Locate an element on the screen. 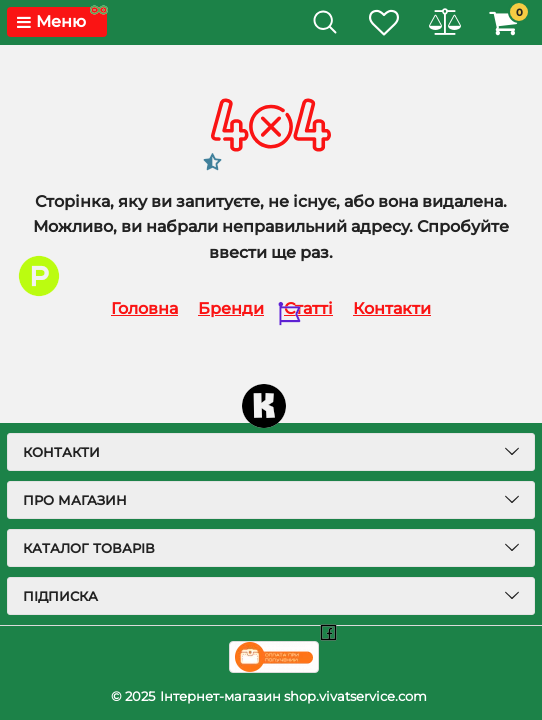 The width and height of the screenshot is (542, 720). flag or bookmark an item is located at coordinates (289, 313).